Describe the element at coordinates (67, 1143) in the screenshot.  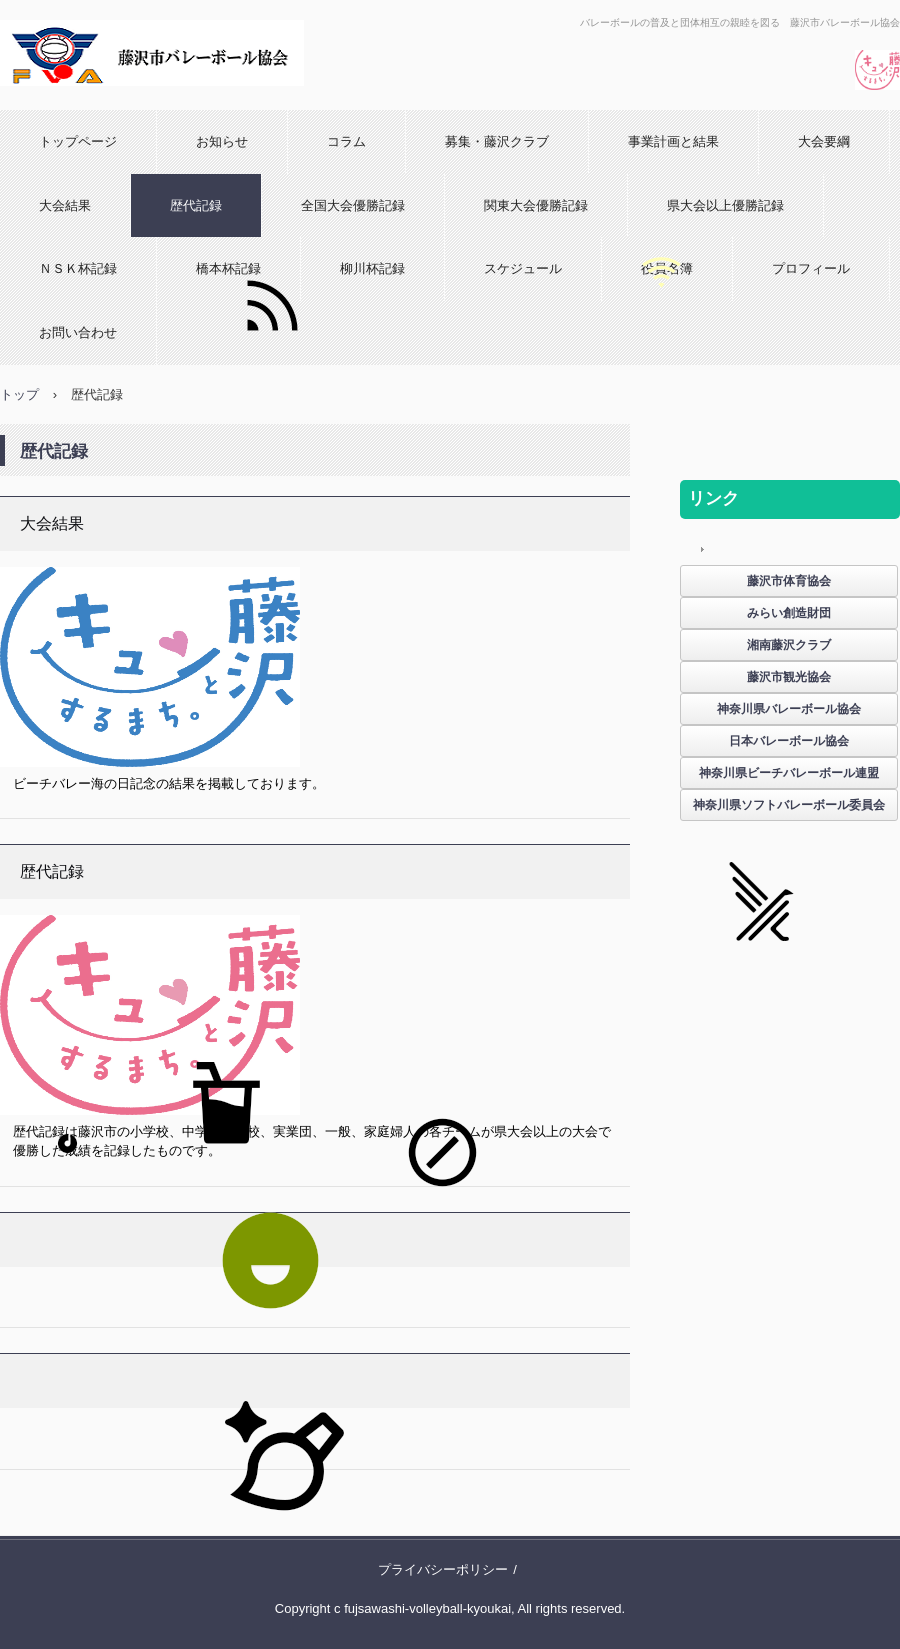
I see `play or access music library` at that location.